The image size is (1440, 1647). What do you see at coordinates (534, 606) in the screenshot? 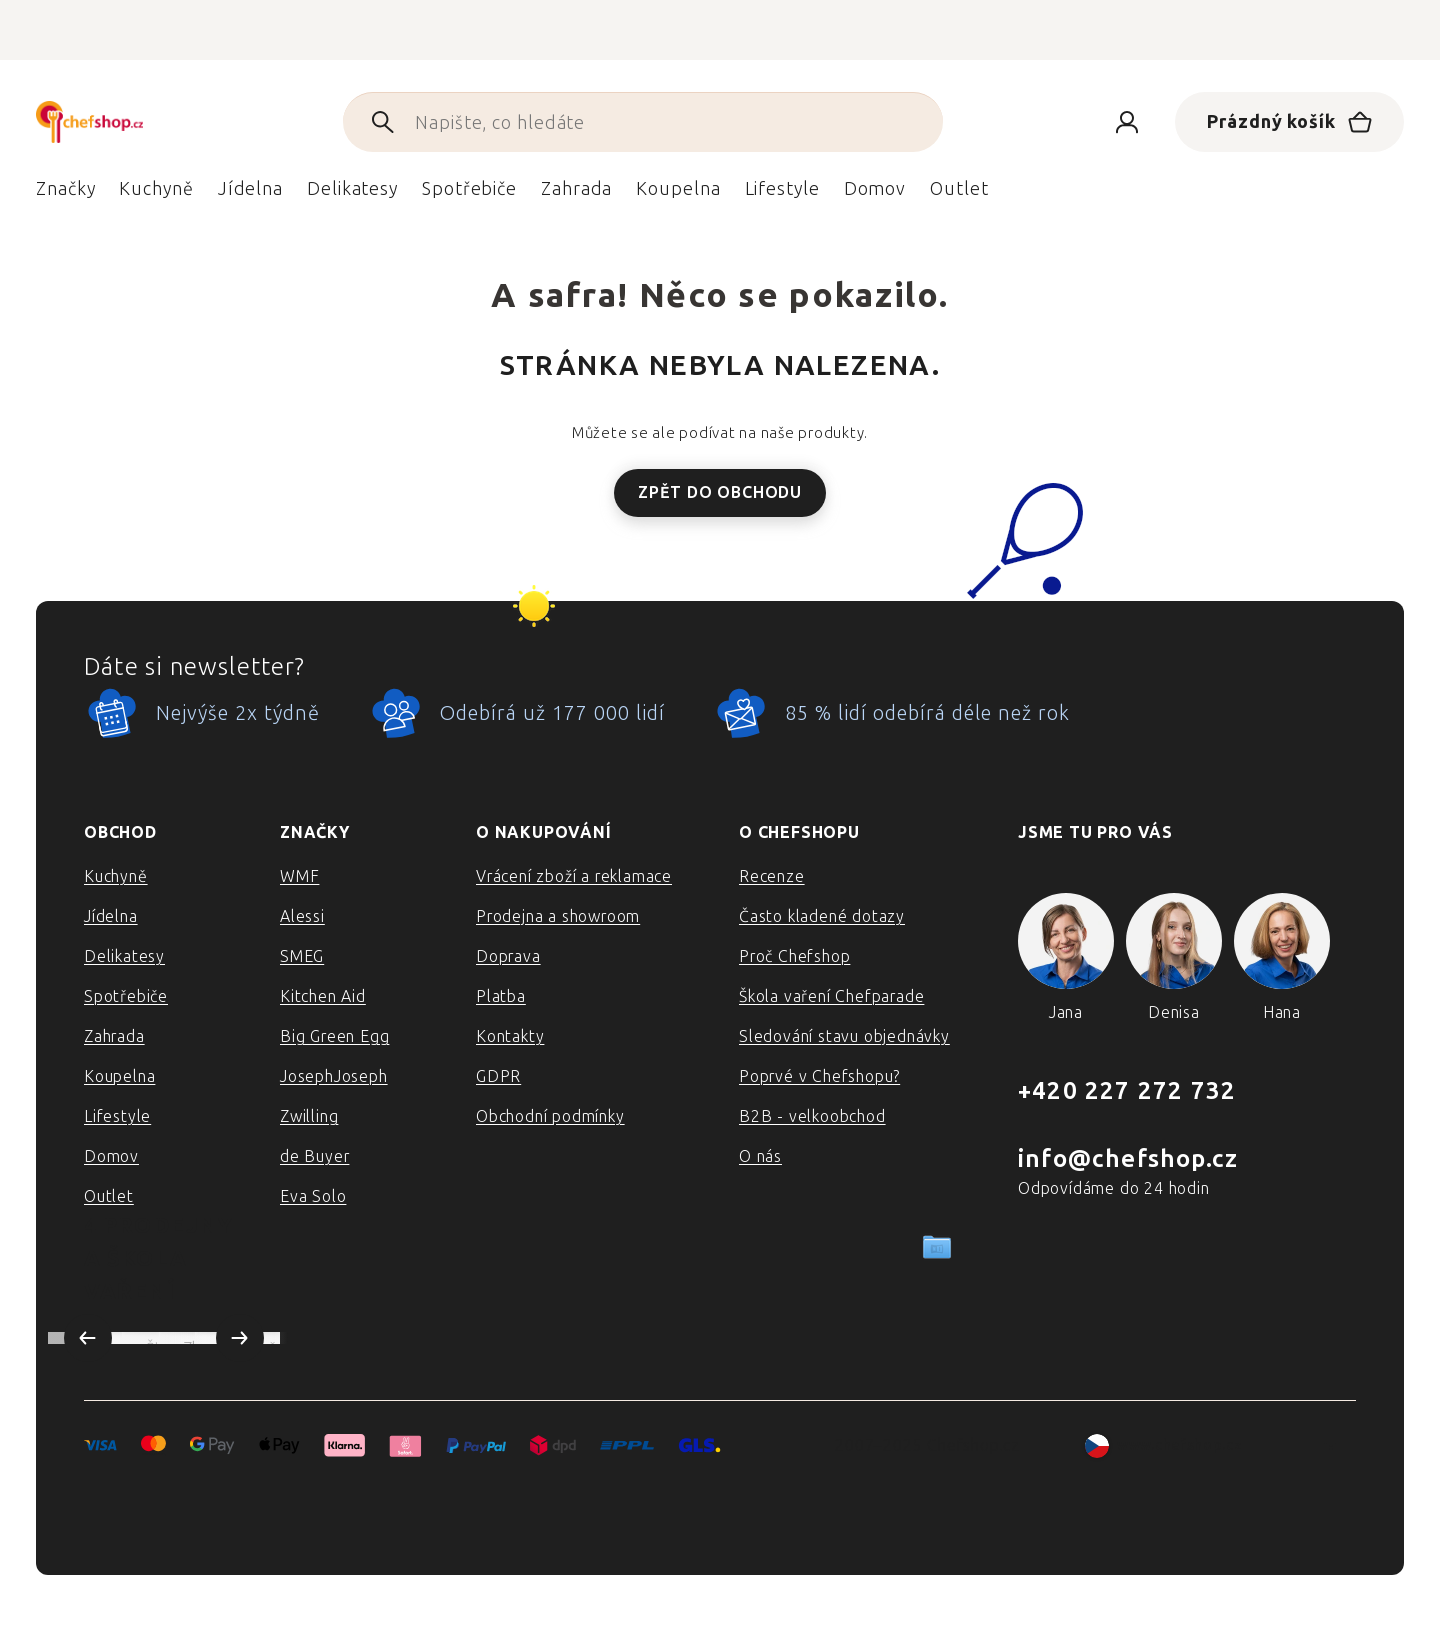
I see `indicates clear or sunny weather conditions` at bounding box center [534, 606].